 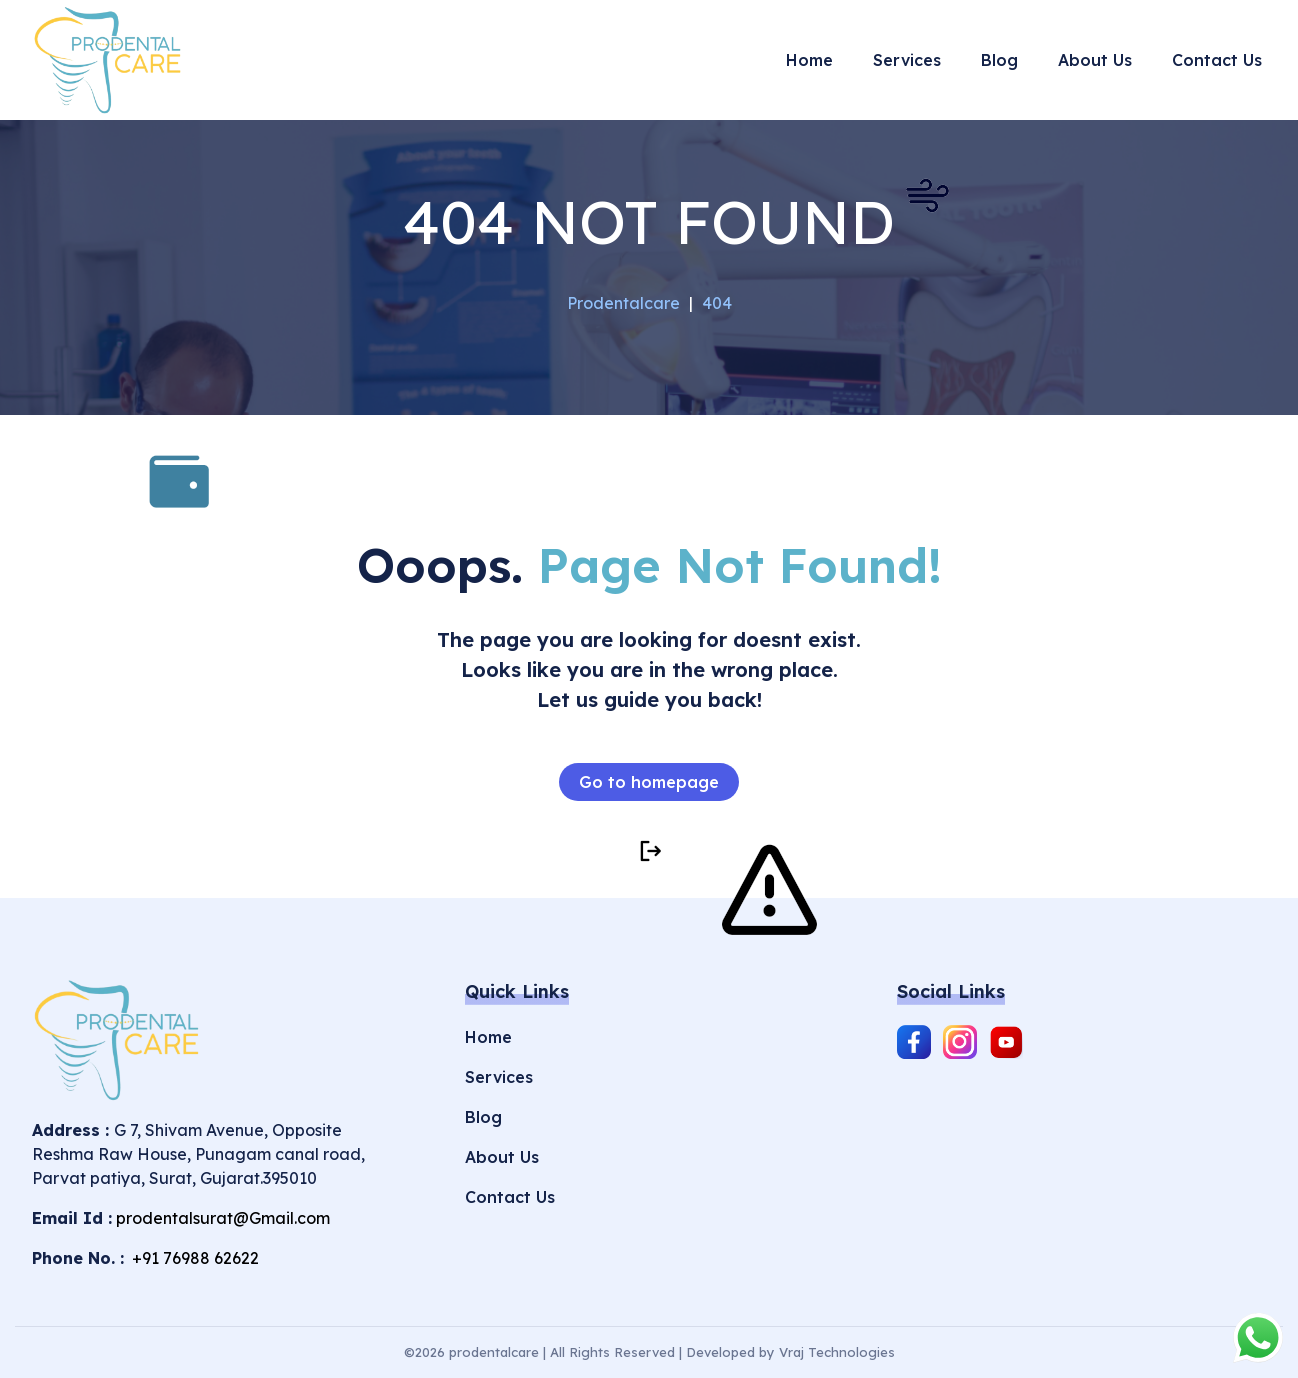 I want to click on access your wallet or payment methods, so click(x=178, y=484).